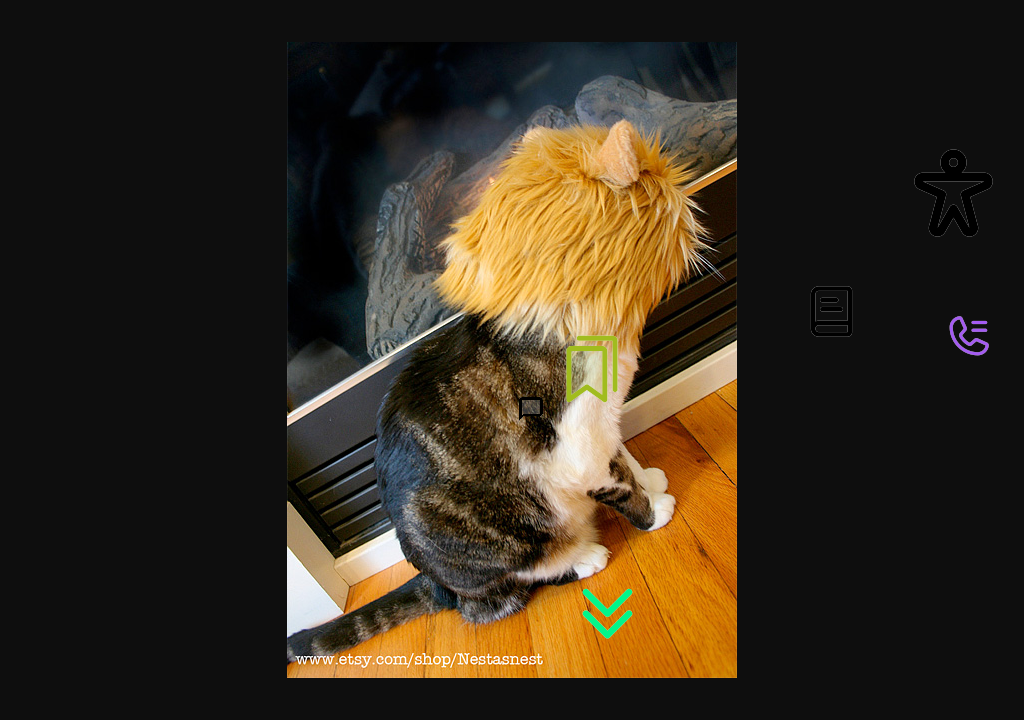  Describe the element at coordinates (592, 369) in the screenshot. I see `view your saved bookmarks` at that location.